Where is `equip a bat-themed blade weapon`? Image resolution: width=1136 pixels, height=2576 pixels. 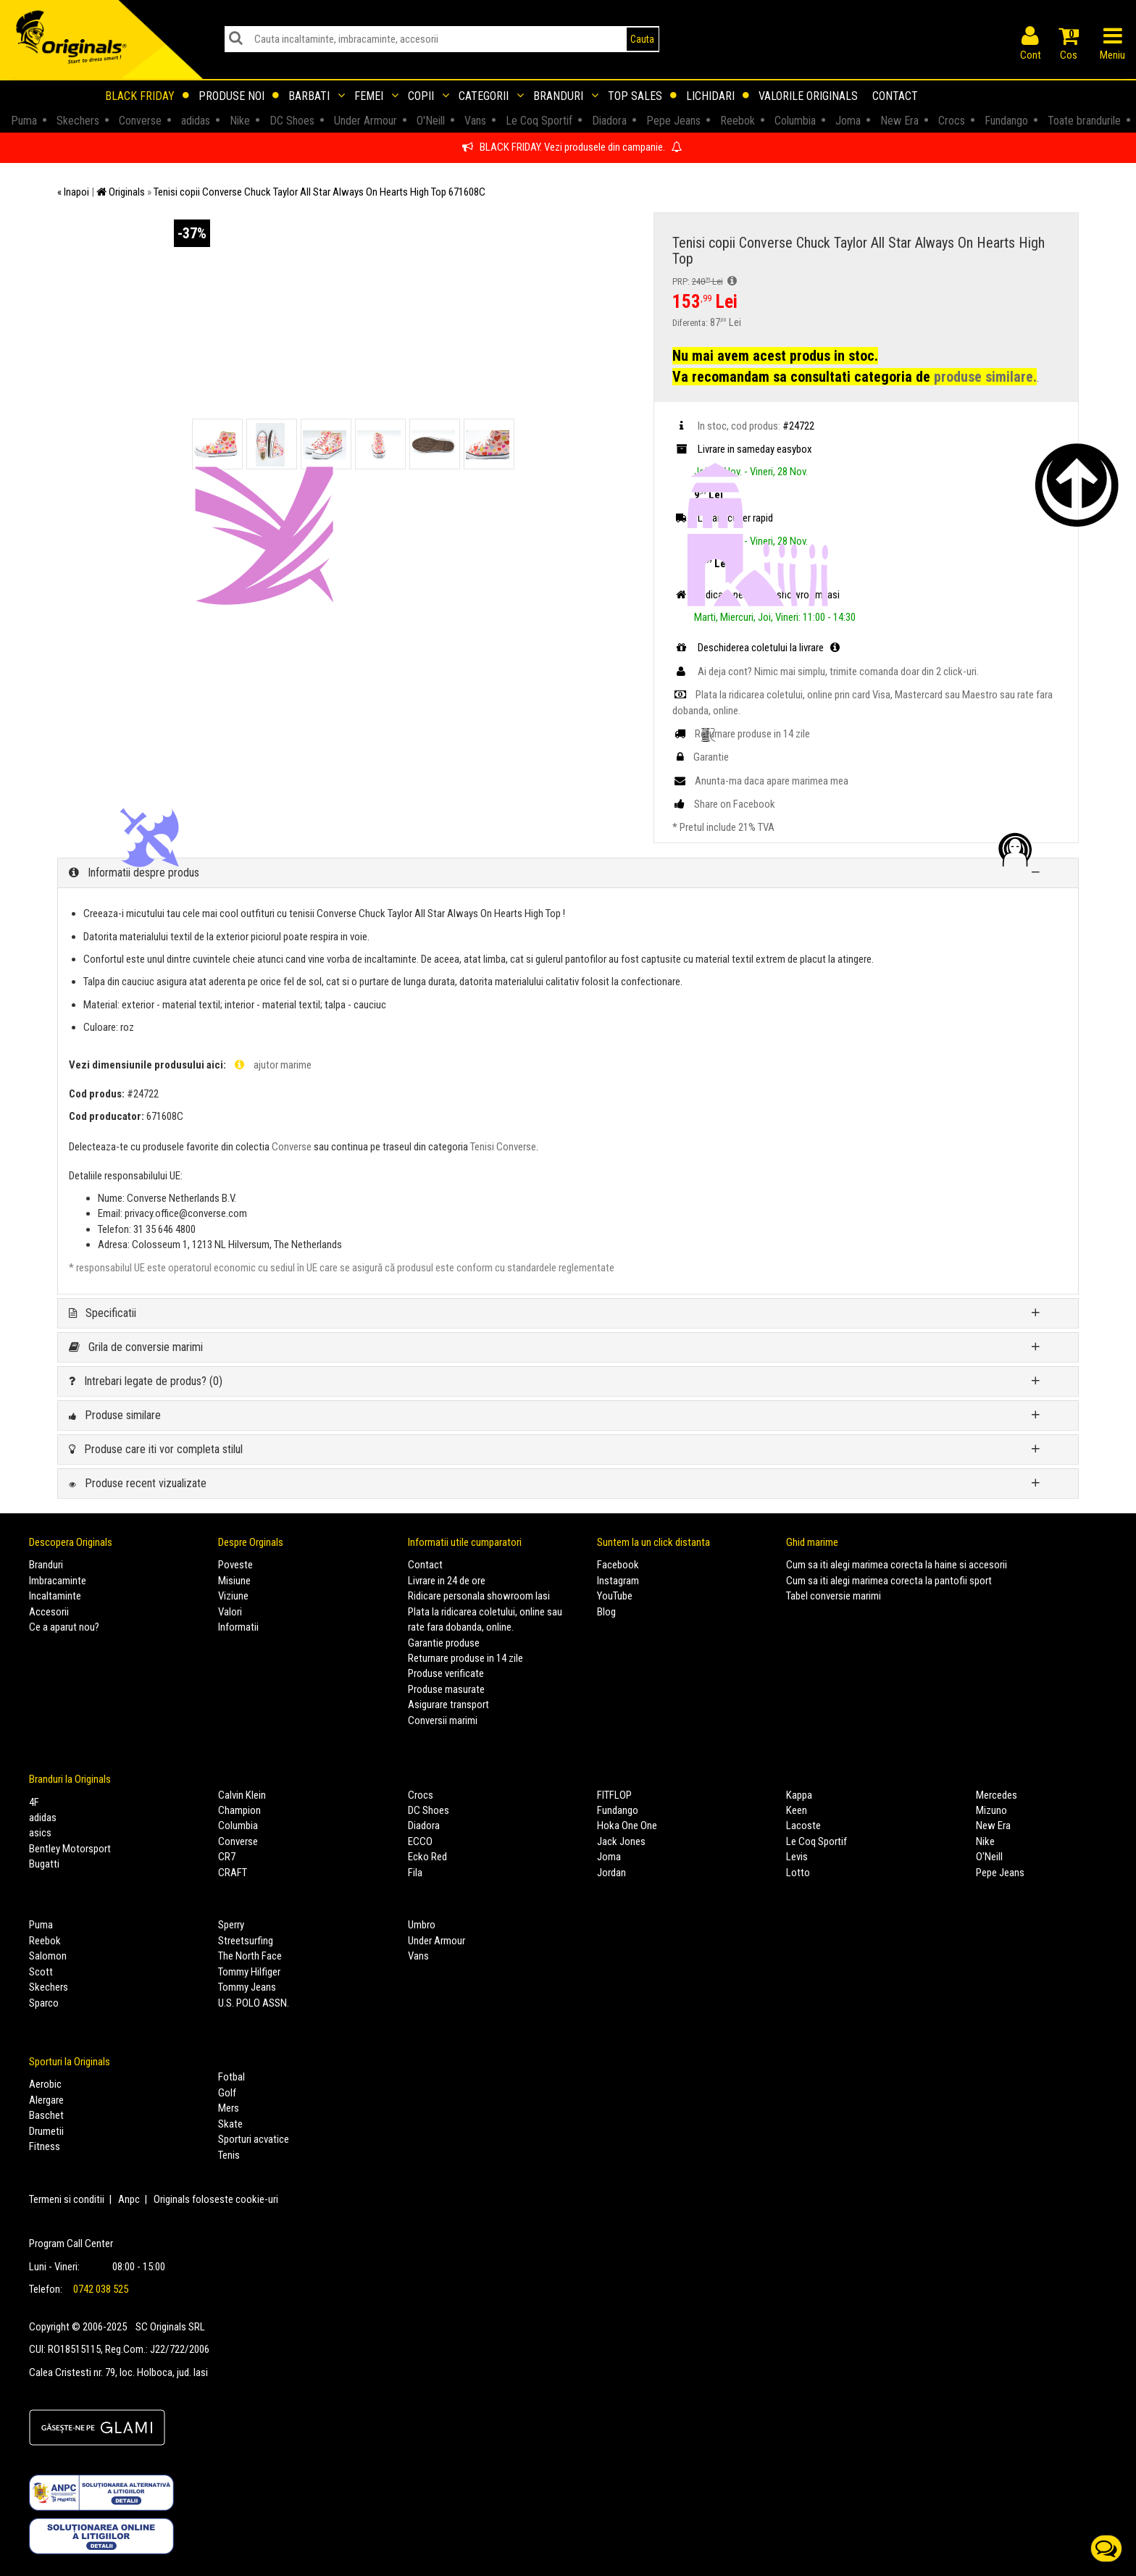 equip a bat-themed blade weapon is located at coordinates (149, 837).